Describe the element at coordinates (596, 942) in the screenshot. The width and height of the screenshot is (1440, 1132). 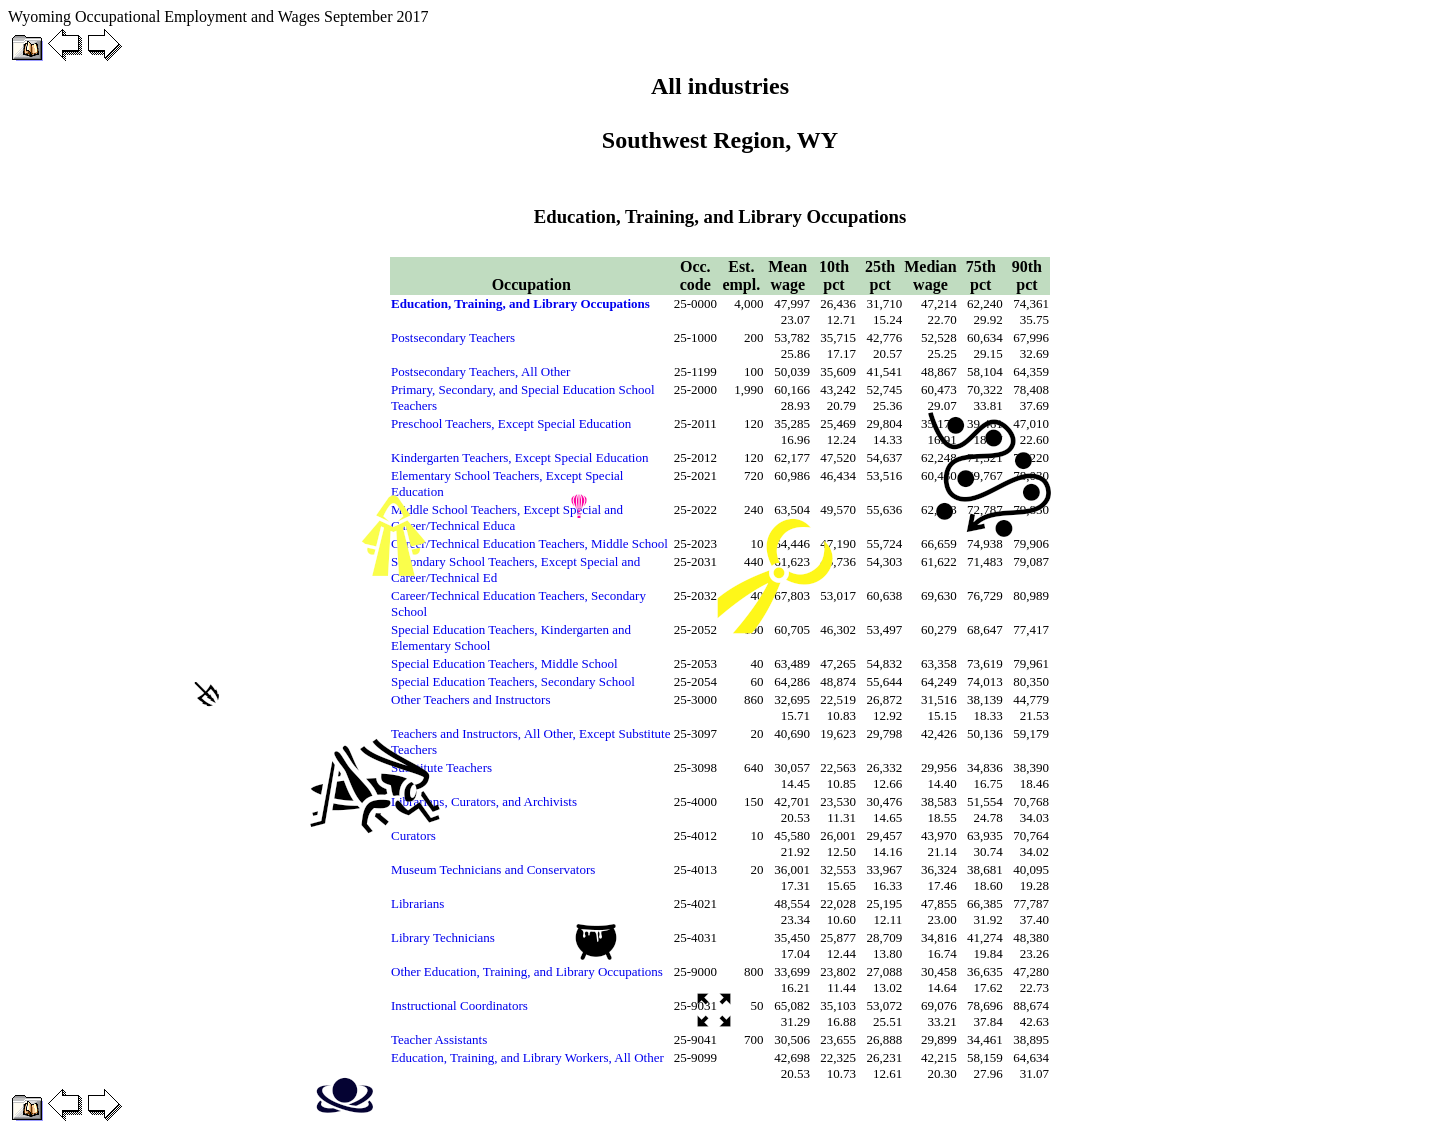
I see `access potion crafting or brewing menu` at that location.